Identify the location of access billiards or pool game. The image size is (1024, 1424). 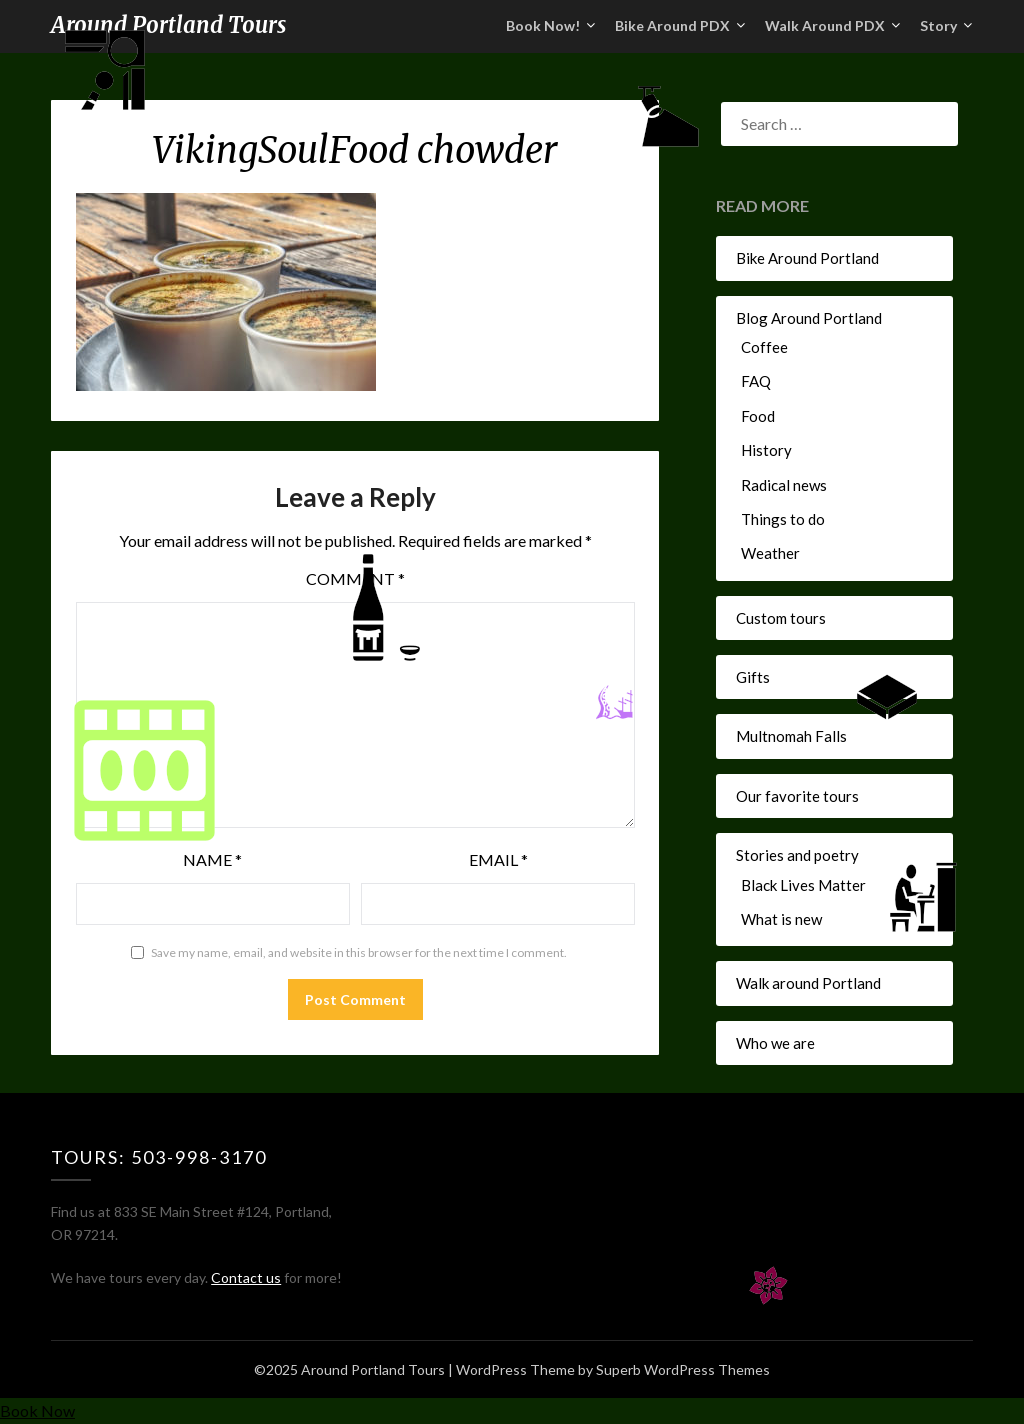
(105, 70).